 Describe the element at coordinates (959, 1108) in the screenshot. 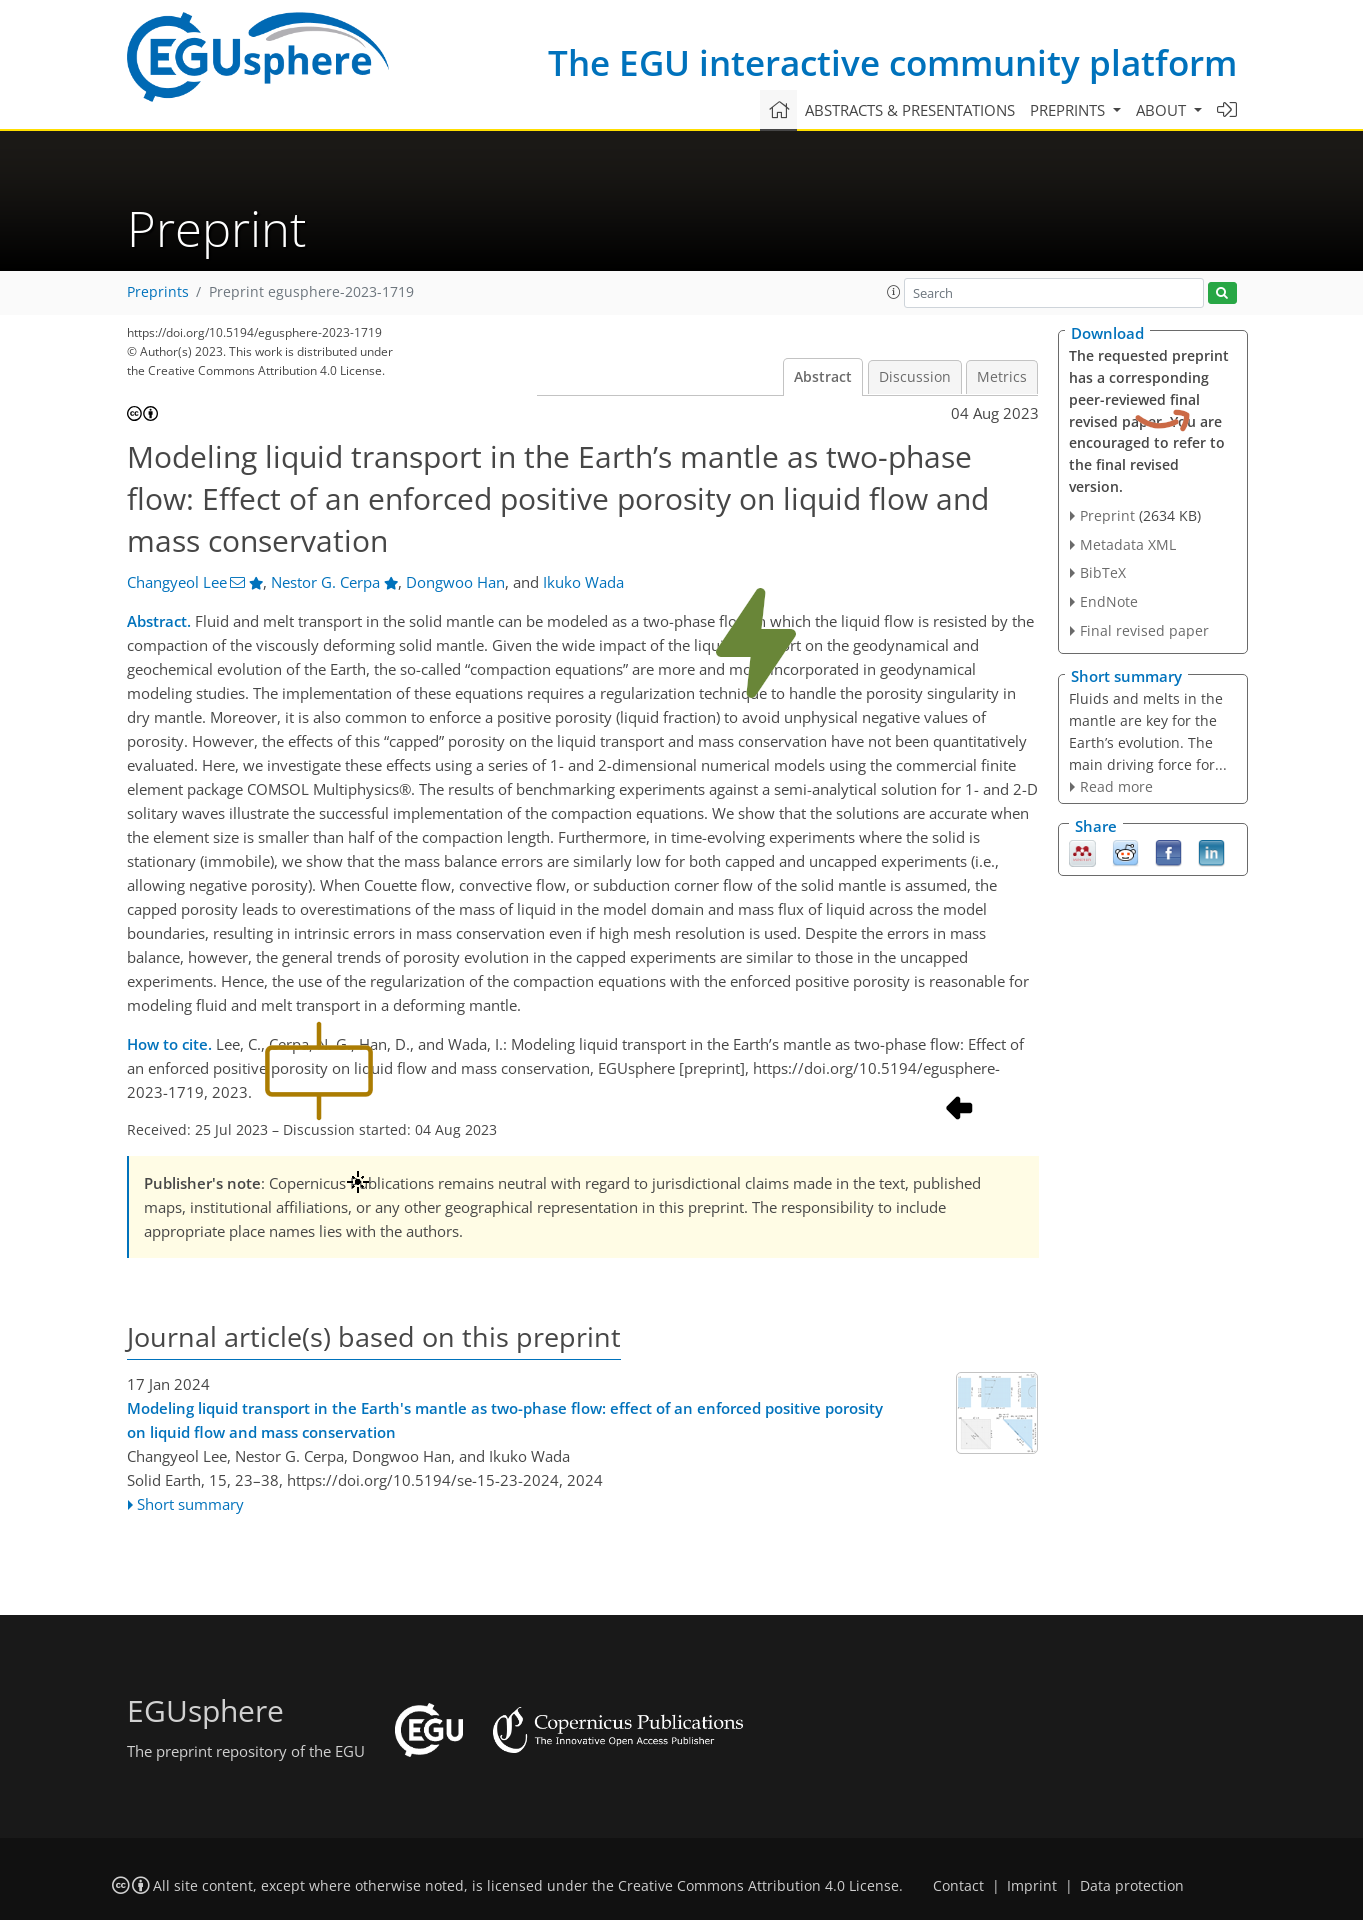

I see `go back to the previous screen` at that location.